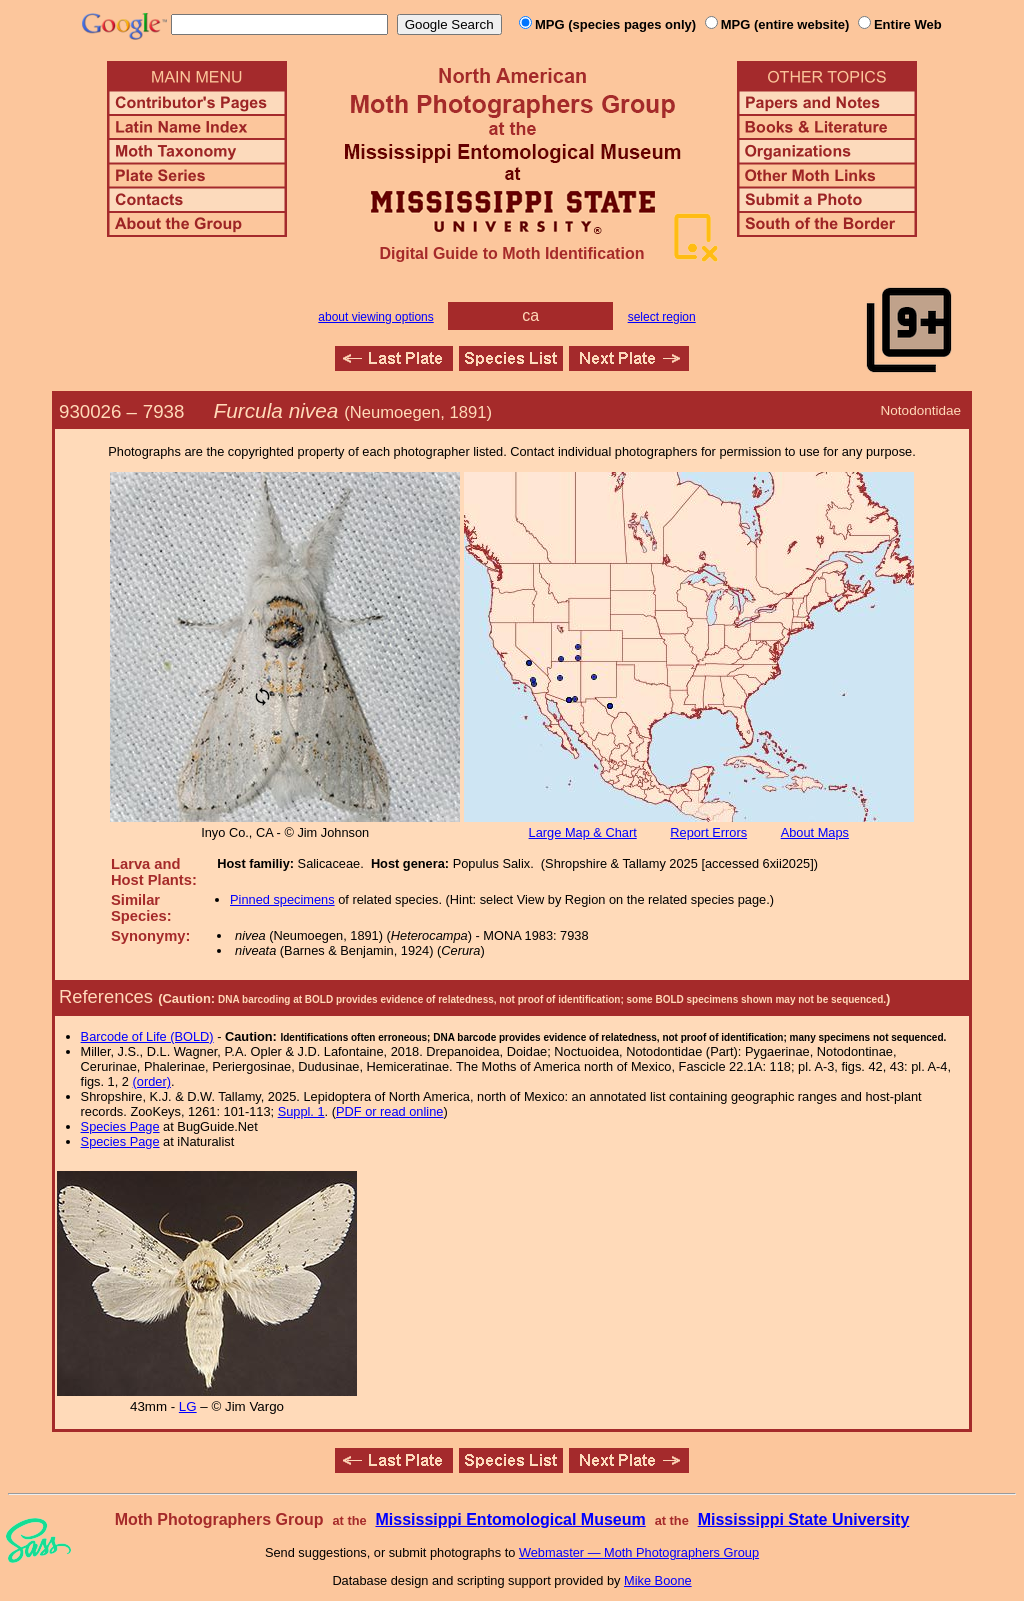 Image resolution: width=1024 pixels, height=1601 pixels. I want to click on sass stylesheet preprocessor logo, so click(38, 1540).